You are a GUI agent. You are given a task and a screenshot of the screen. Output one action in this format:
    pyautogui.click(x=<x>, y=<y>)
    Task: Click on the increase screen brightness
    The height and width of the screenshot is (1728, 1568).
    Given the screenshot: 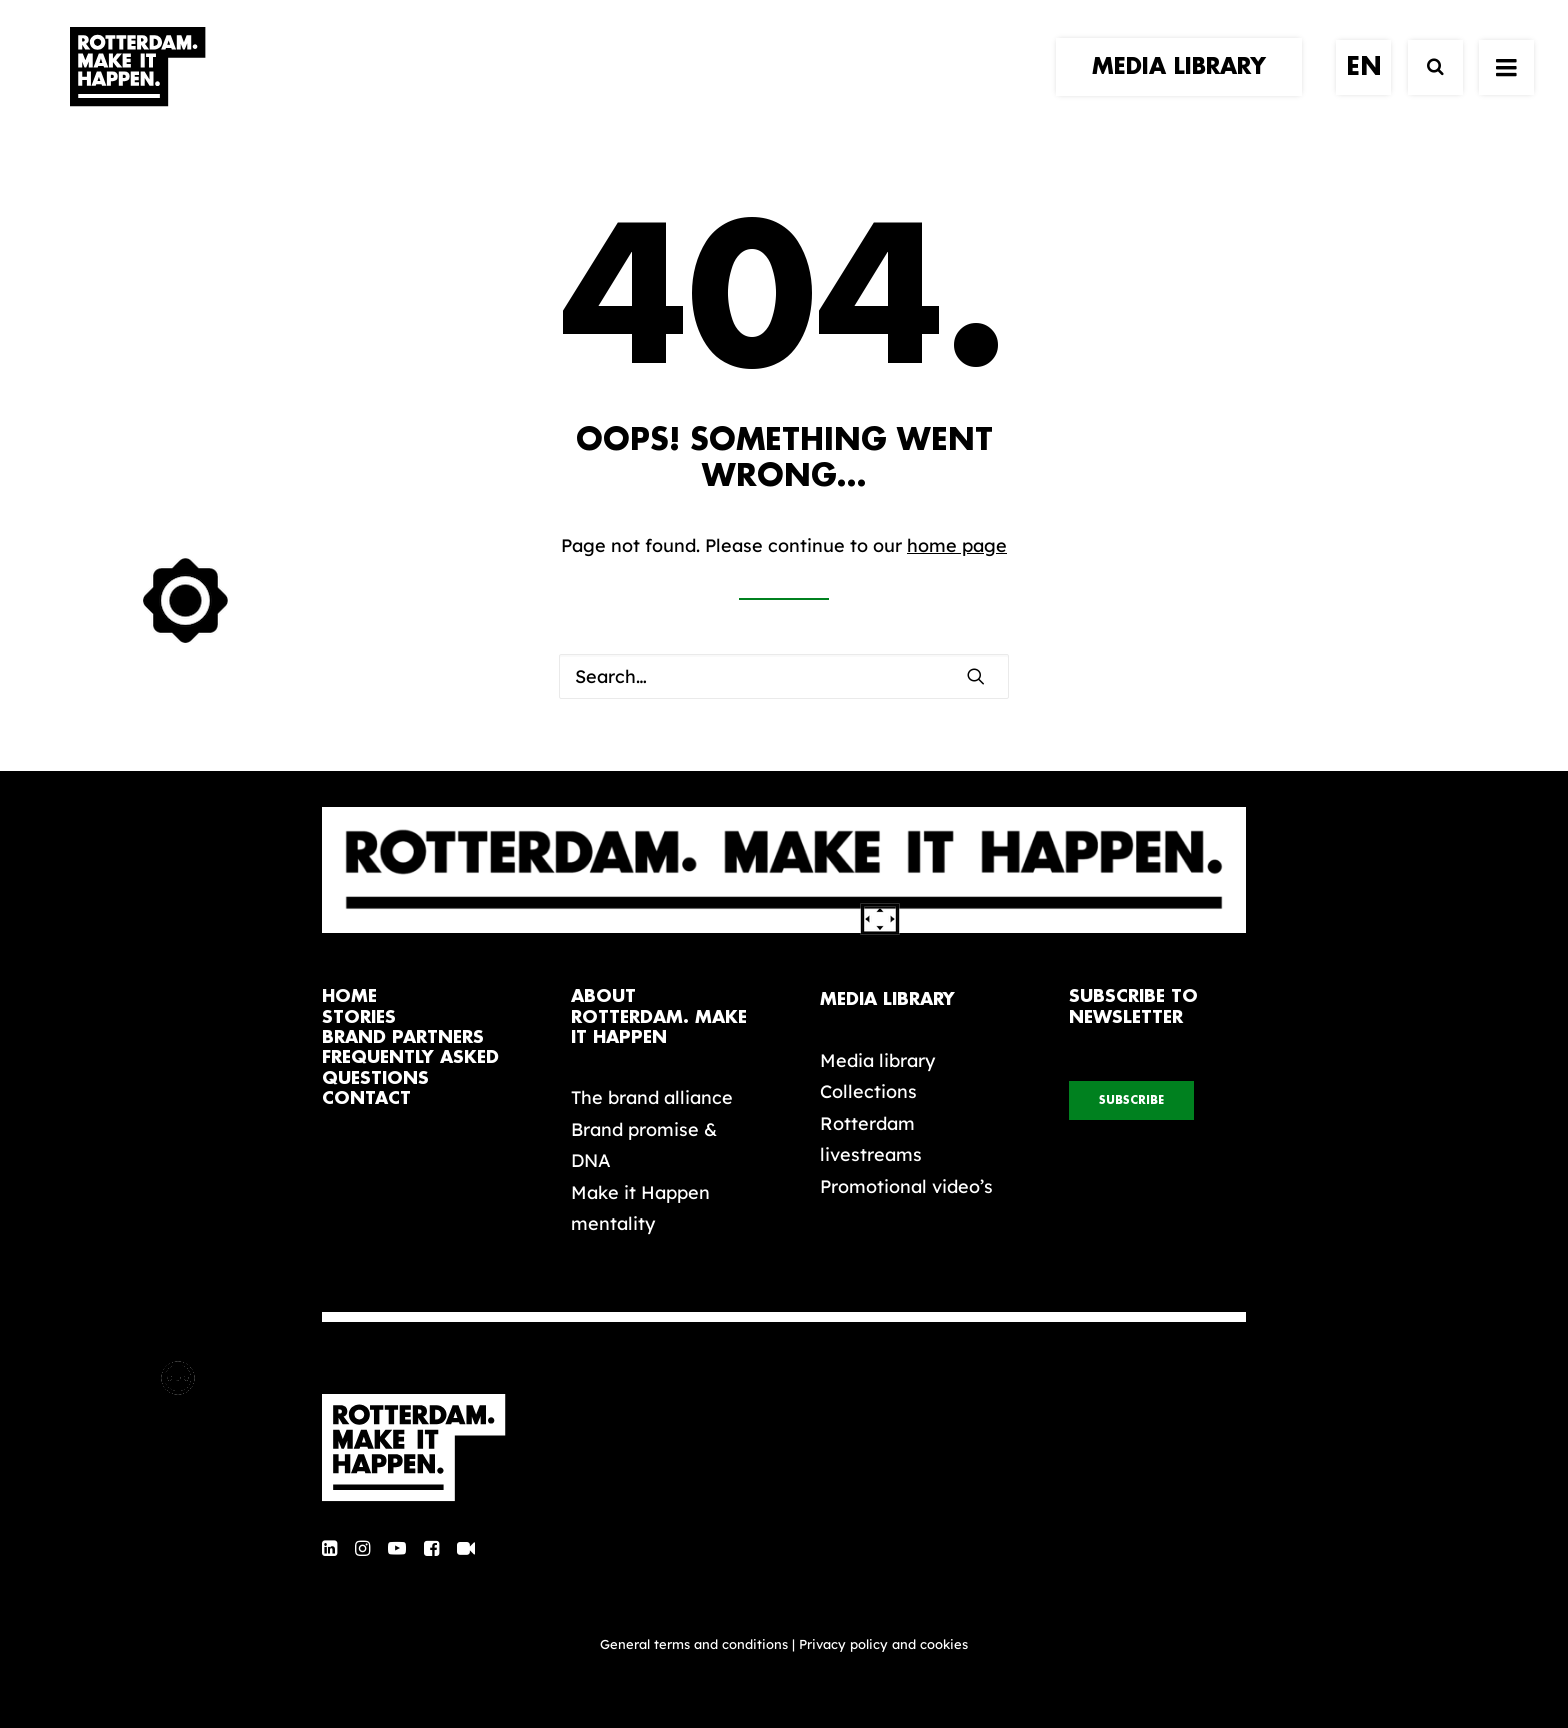 What is the action you would take?
    pyautogui.click(x=185, y=600)
    